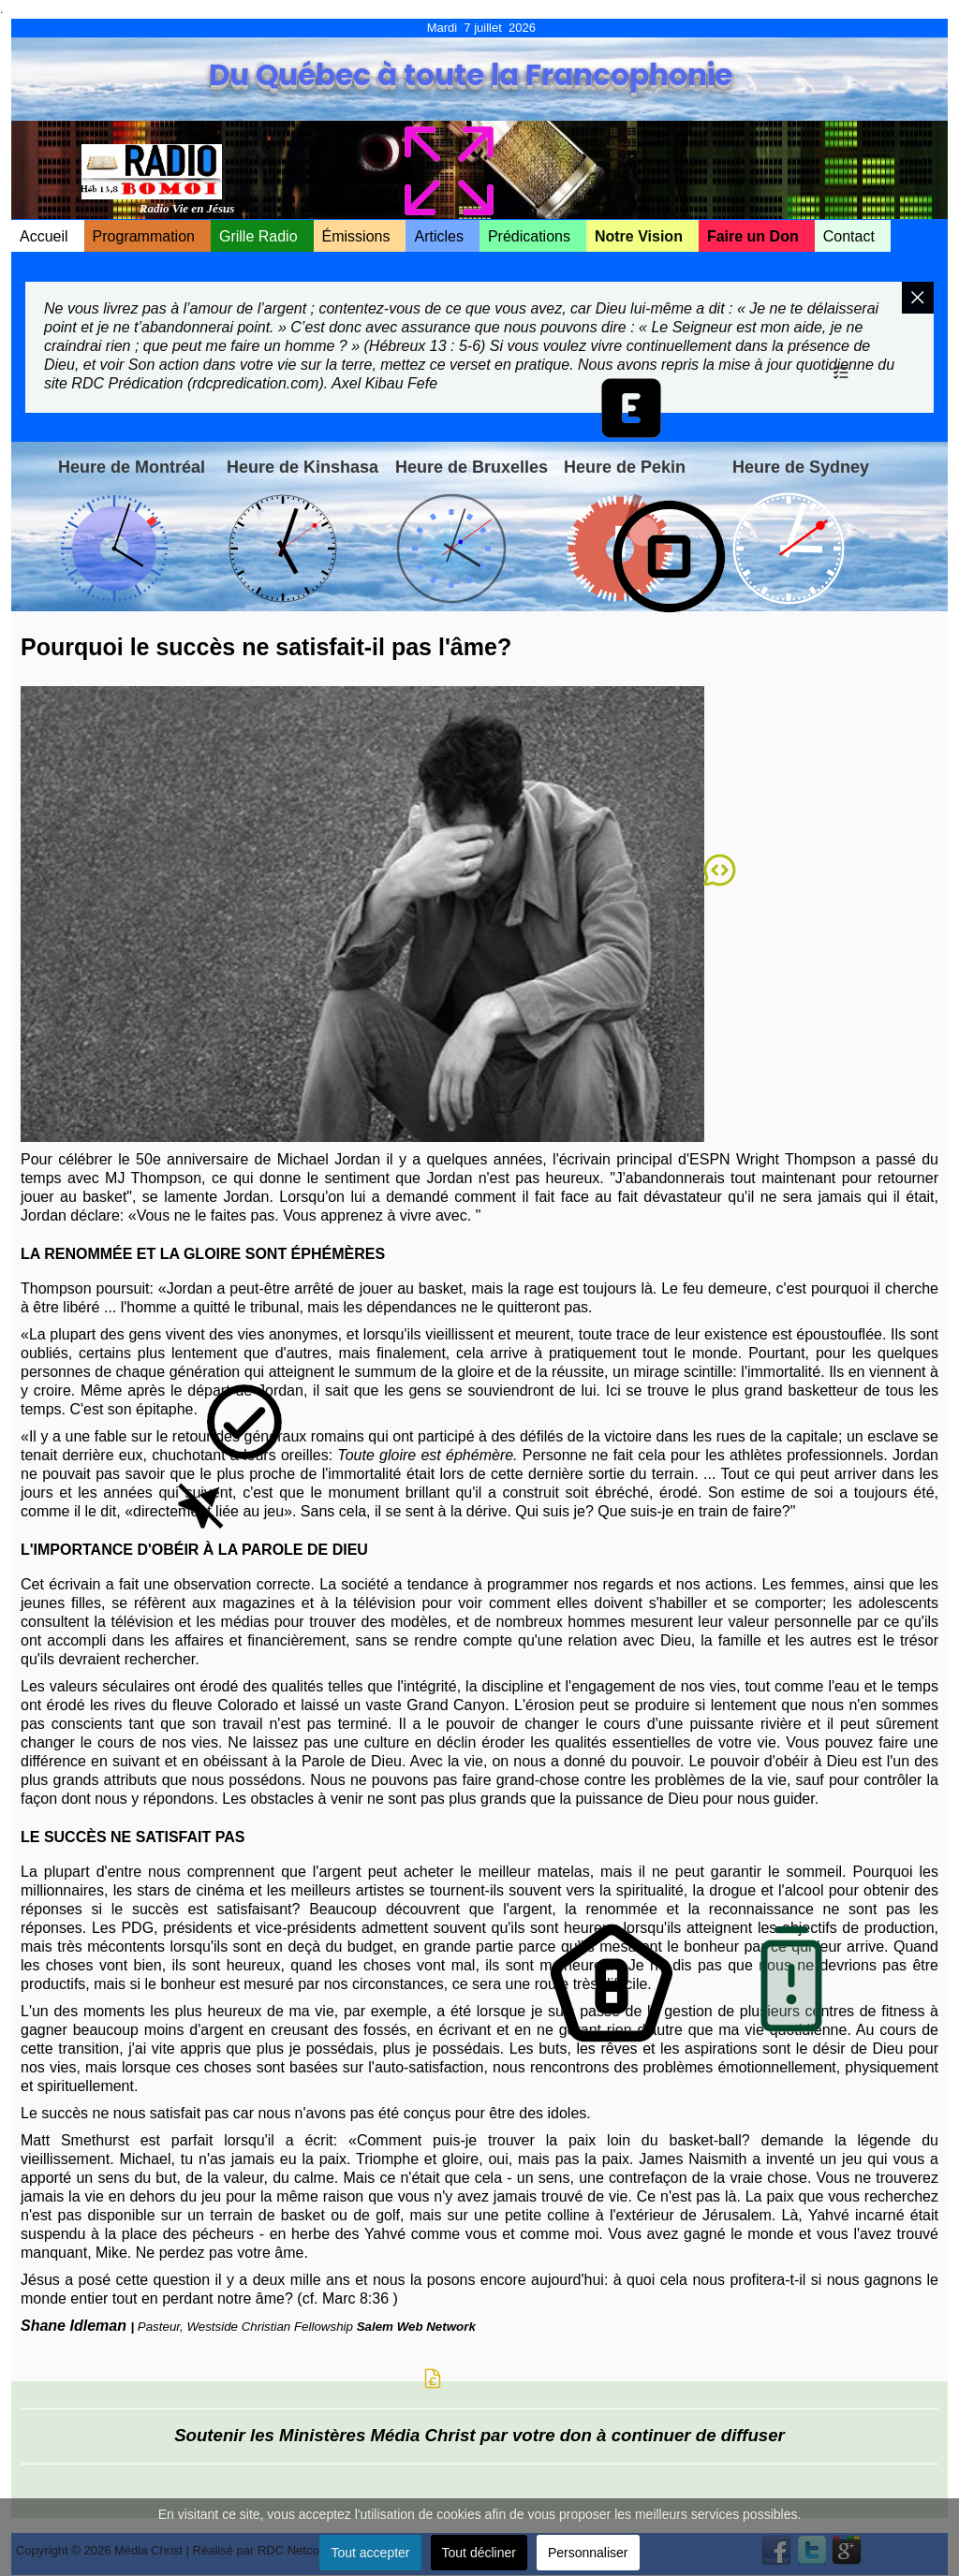 The width and height of the screenshot is (959, 2576). What do you see at coordinates (841, 373) in the screenshot?
I see `view completed tasks` at bounding box center [841, 373].